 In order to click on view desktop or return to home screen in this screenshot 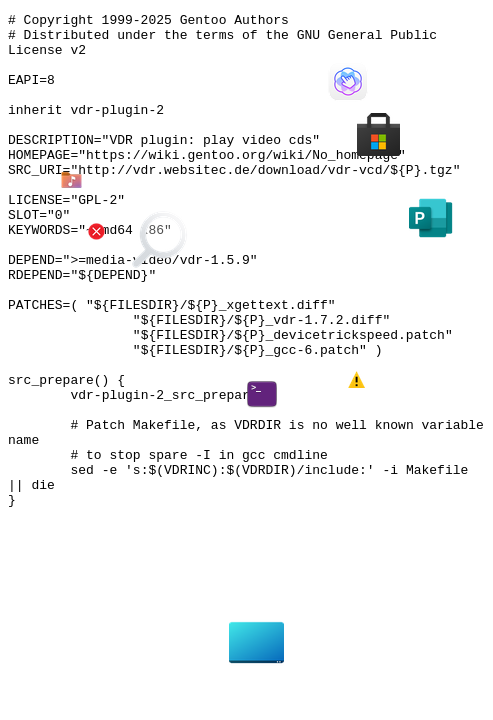, I will do `click(256, 642)`.